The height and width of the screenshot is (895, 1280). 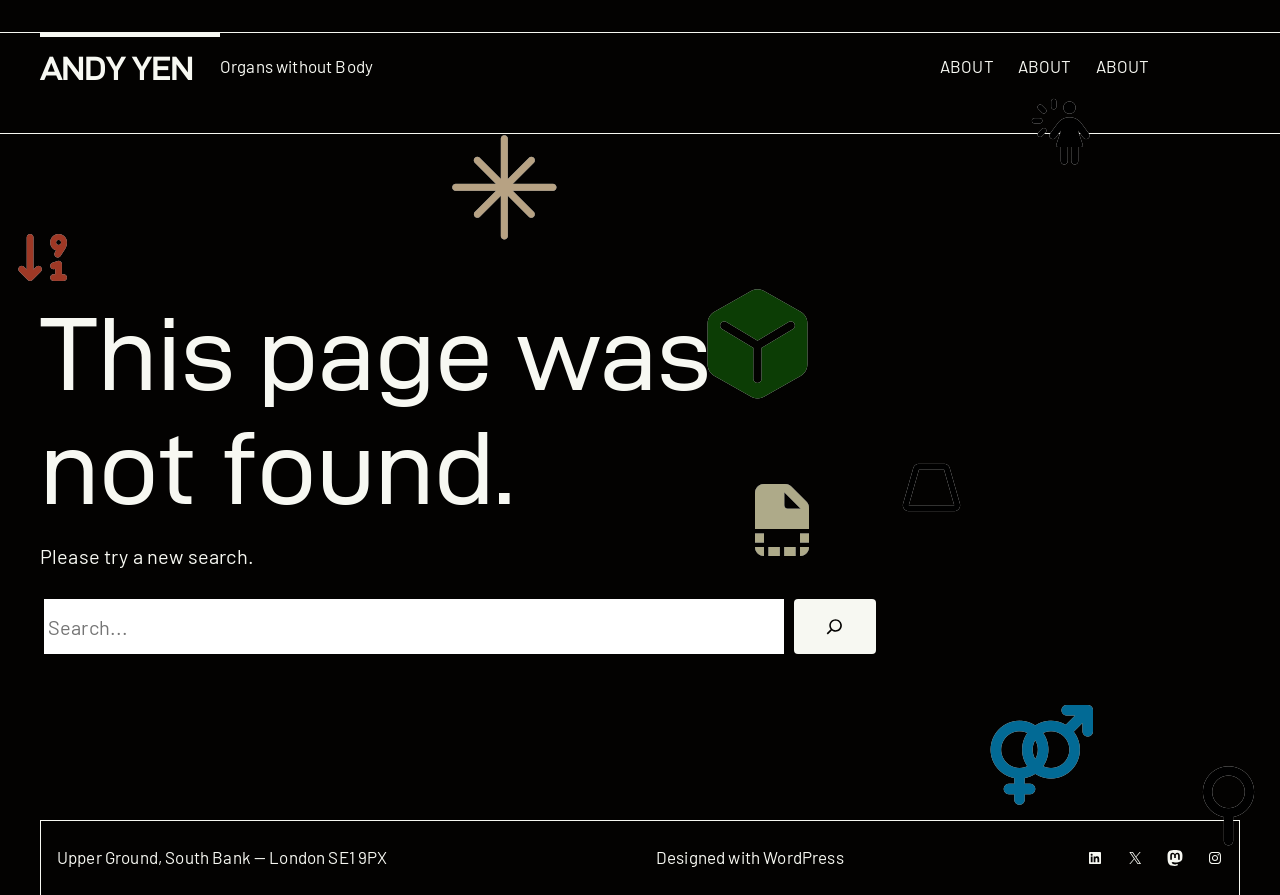 I want to click on indicates gender or sex selection options, so click(x=1040, y=757).